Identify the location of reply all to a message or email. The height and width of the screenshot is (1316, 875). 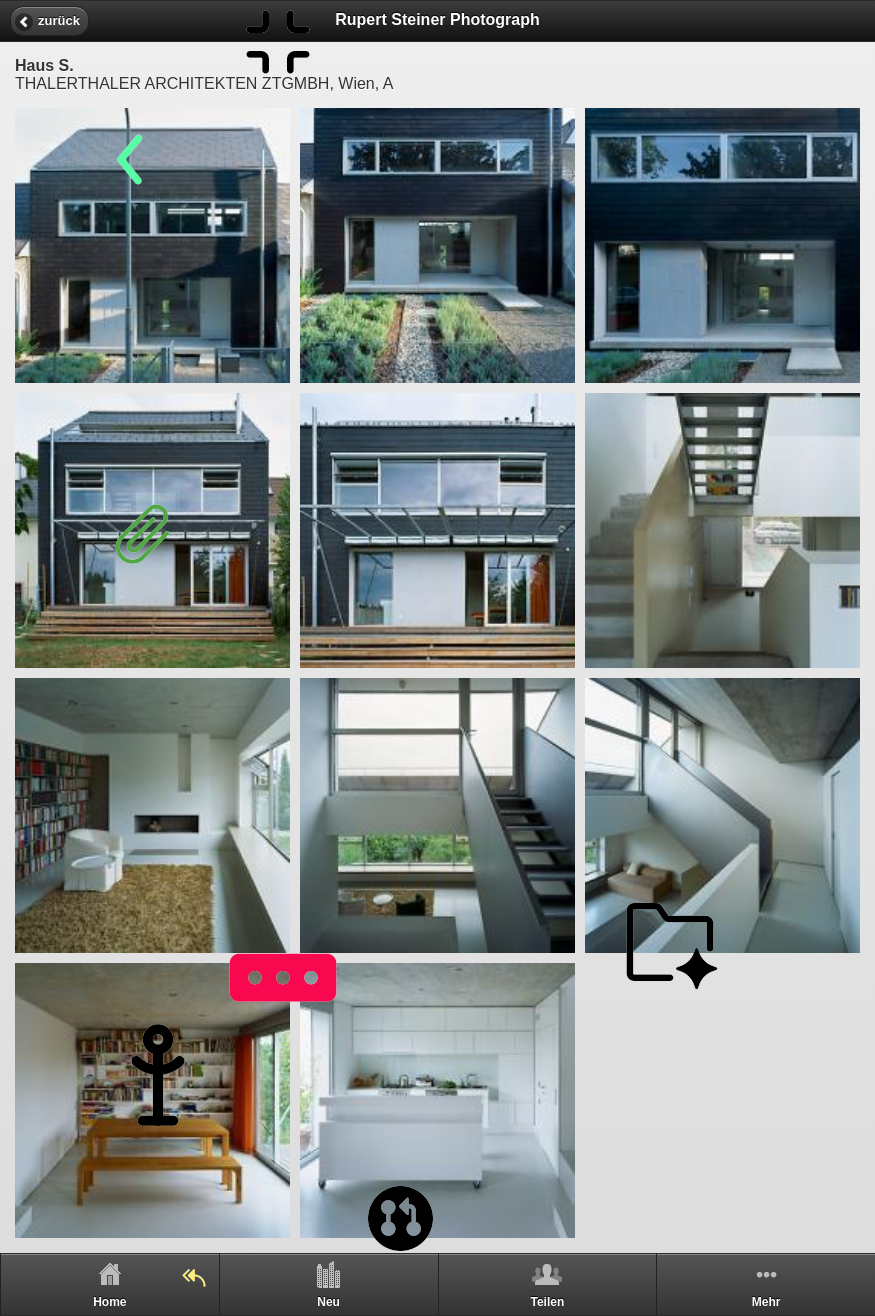
(194, 1278).